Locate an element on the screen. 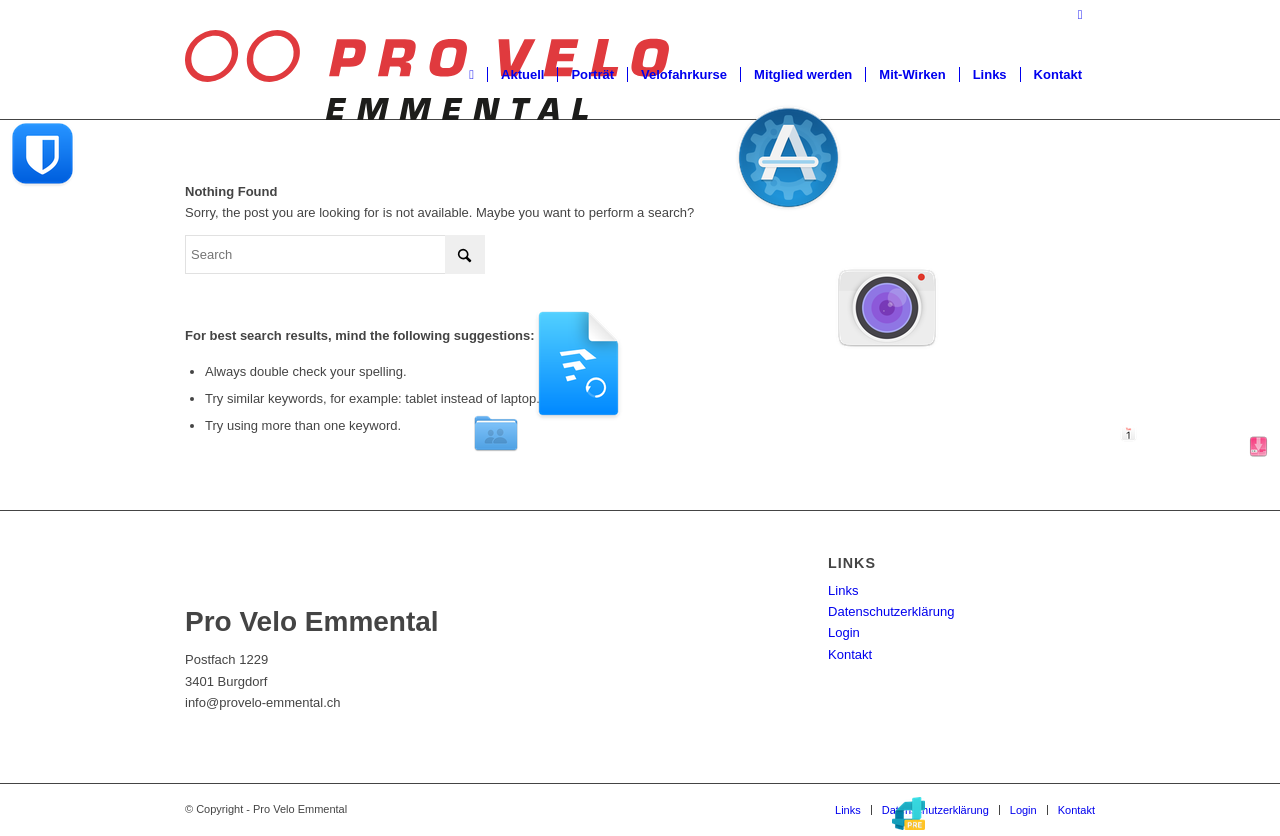 This screenshot has width=1280, height=836. open visual blend preview application is located at coordinates (908, 813).